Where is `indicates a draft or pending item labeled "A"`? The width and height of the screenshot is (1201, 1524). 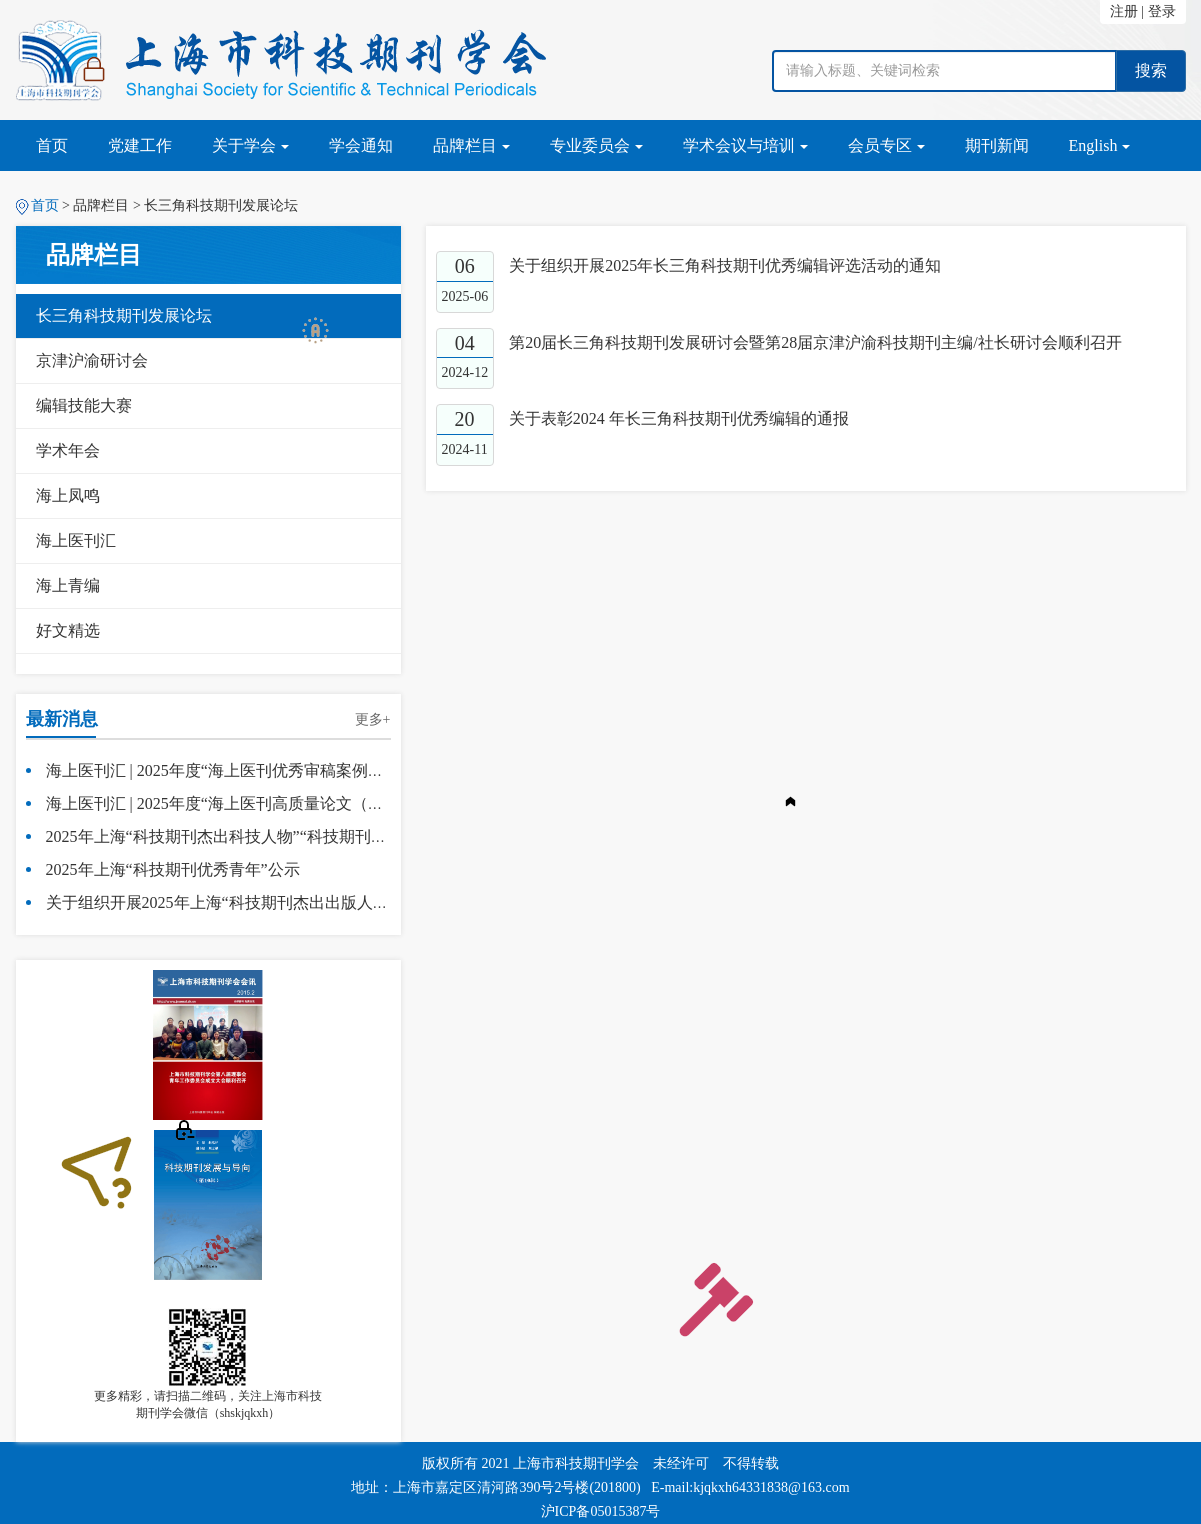 indicates a draft or pending item labeled "A" is located at coordinates (315, 330).